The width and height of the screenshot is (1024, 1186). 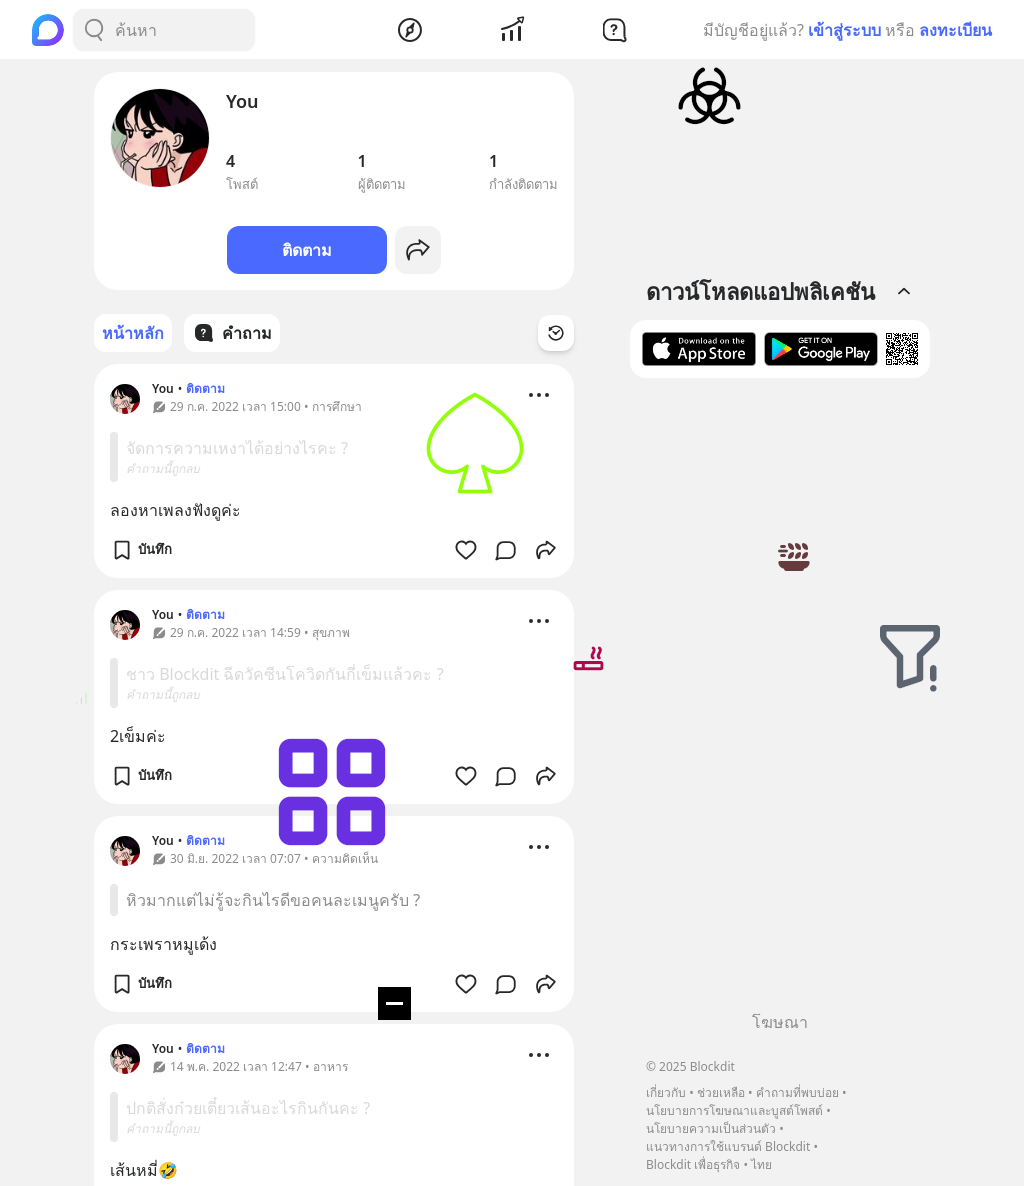 What do you see at coordinates (910, 655) in the screenshot?
I see `filter has an issue or warning` at bounding box center [910, 655].